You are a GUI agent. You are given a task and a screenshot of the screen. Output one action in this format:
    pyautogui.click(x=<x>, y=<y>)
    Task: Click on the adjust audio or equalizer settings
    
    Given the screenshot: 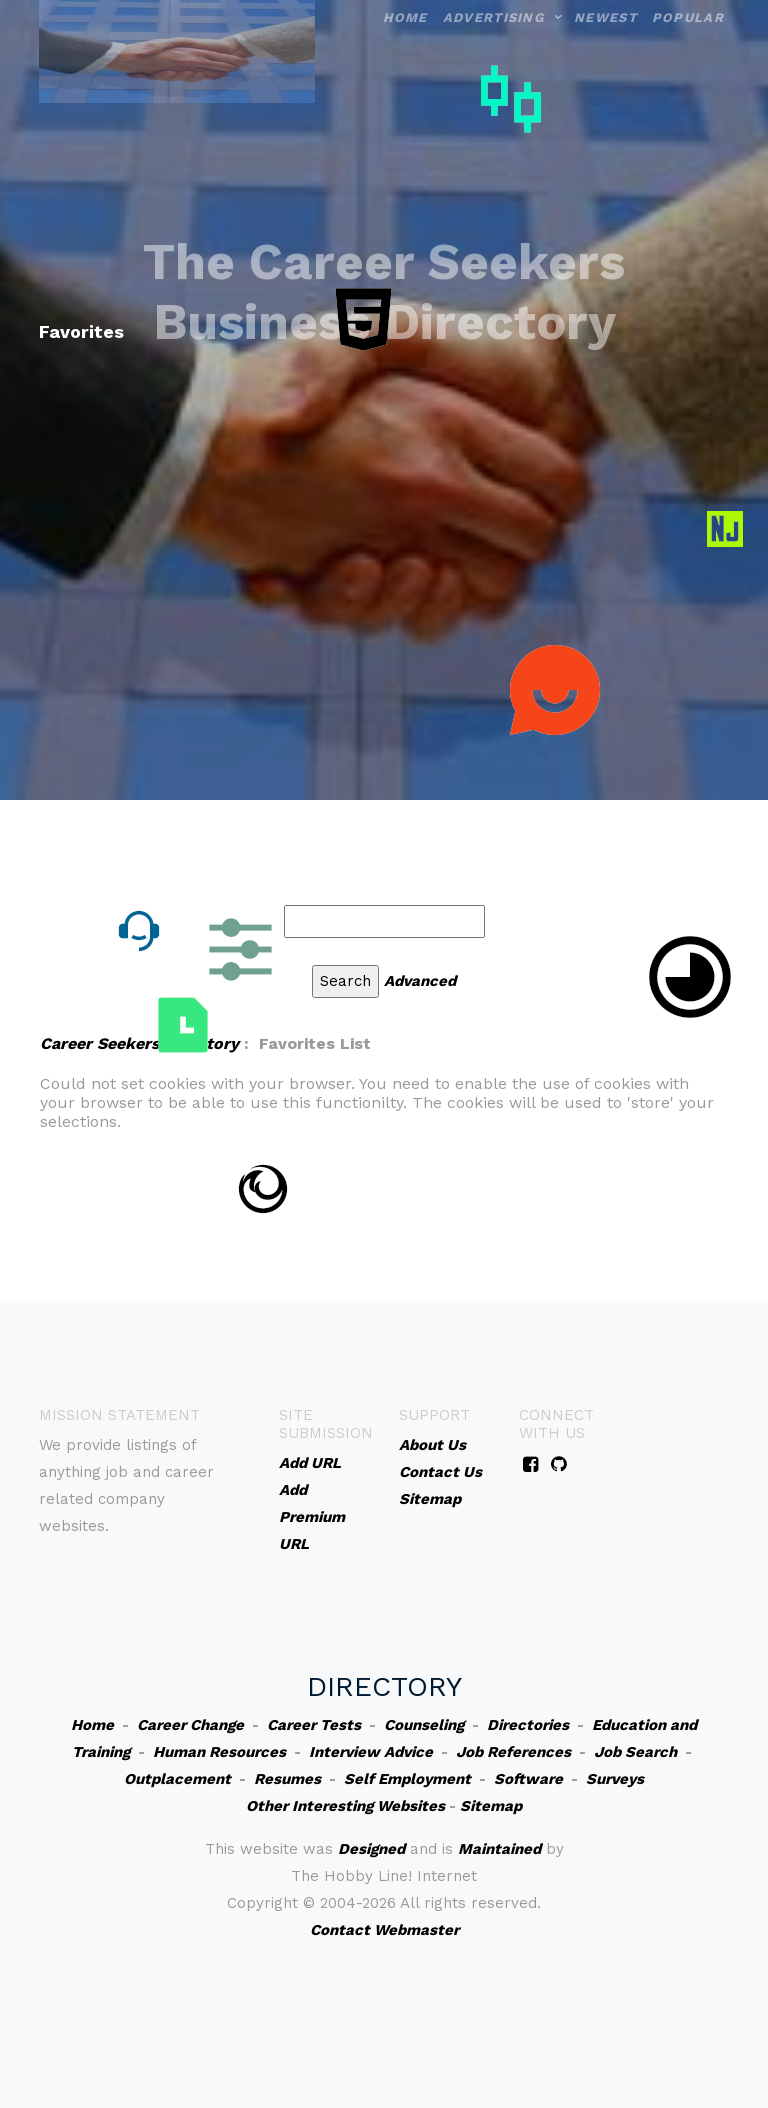 What is the action you would take?
    pyautogui.click(x=240, y=949)
    